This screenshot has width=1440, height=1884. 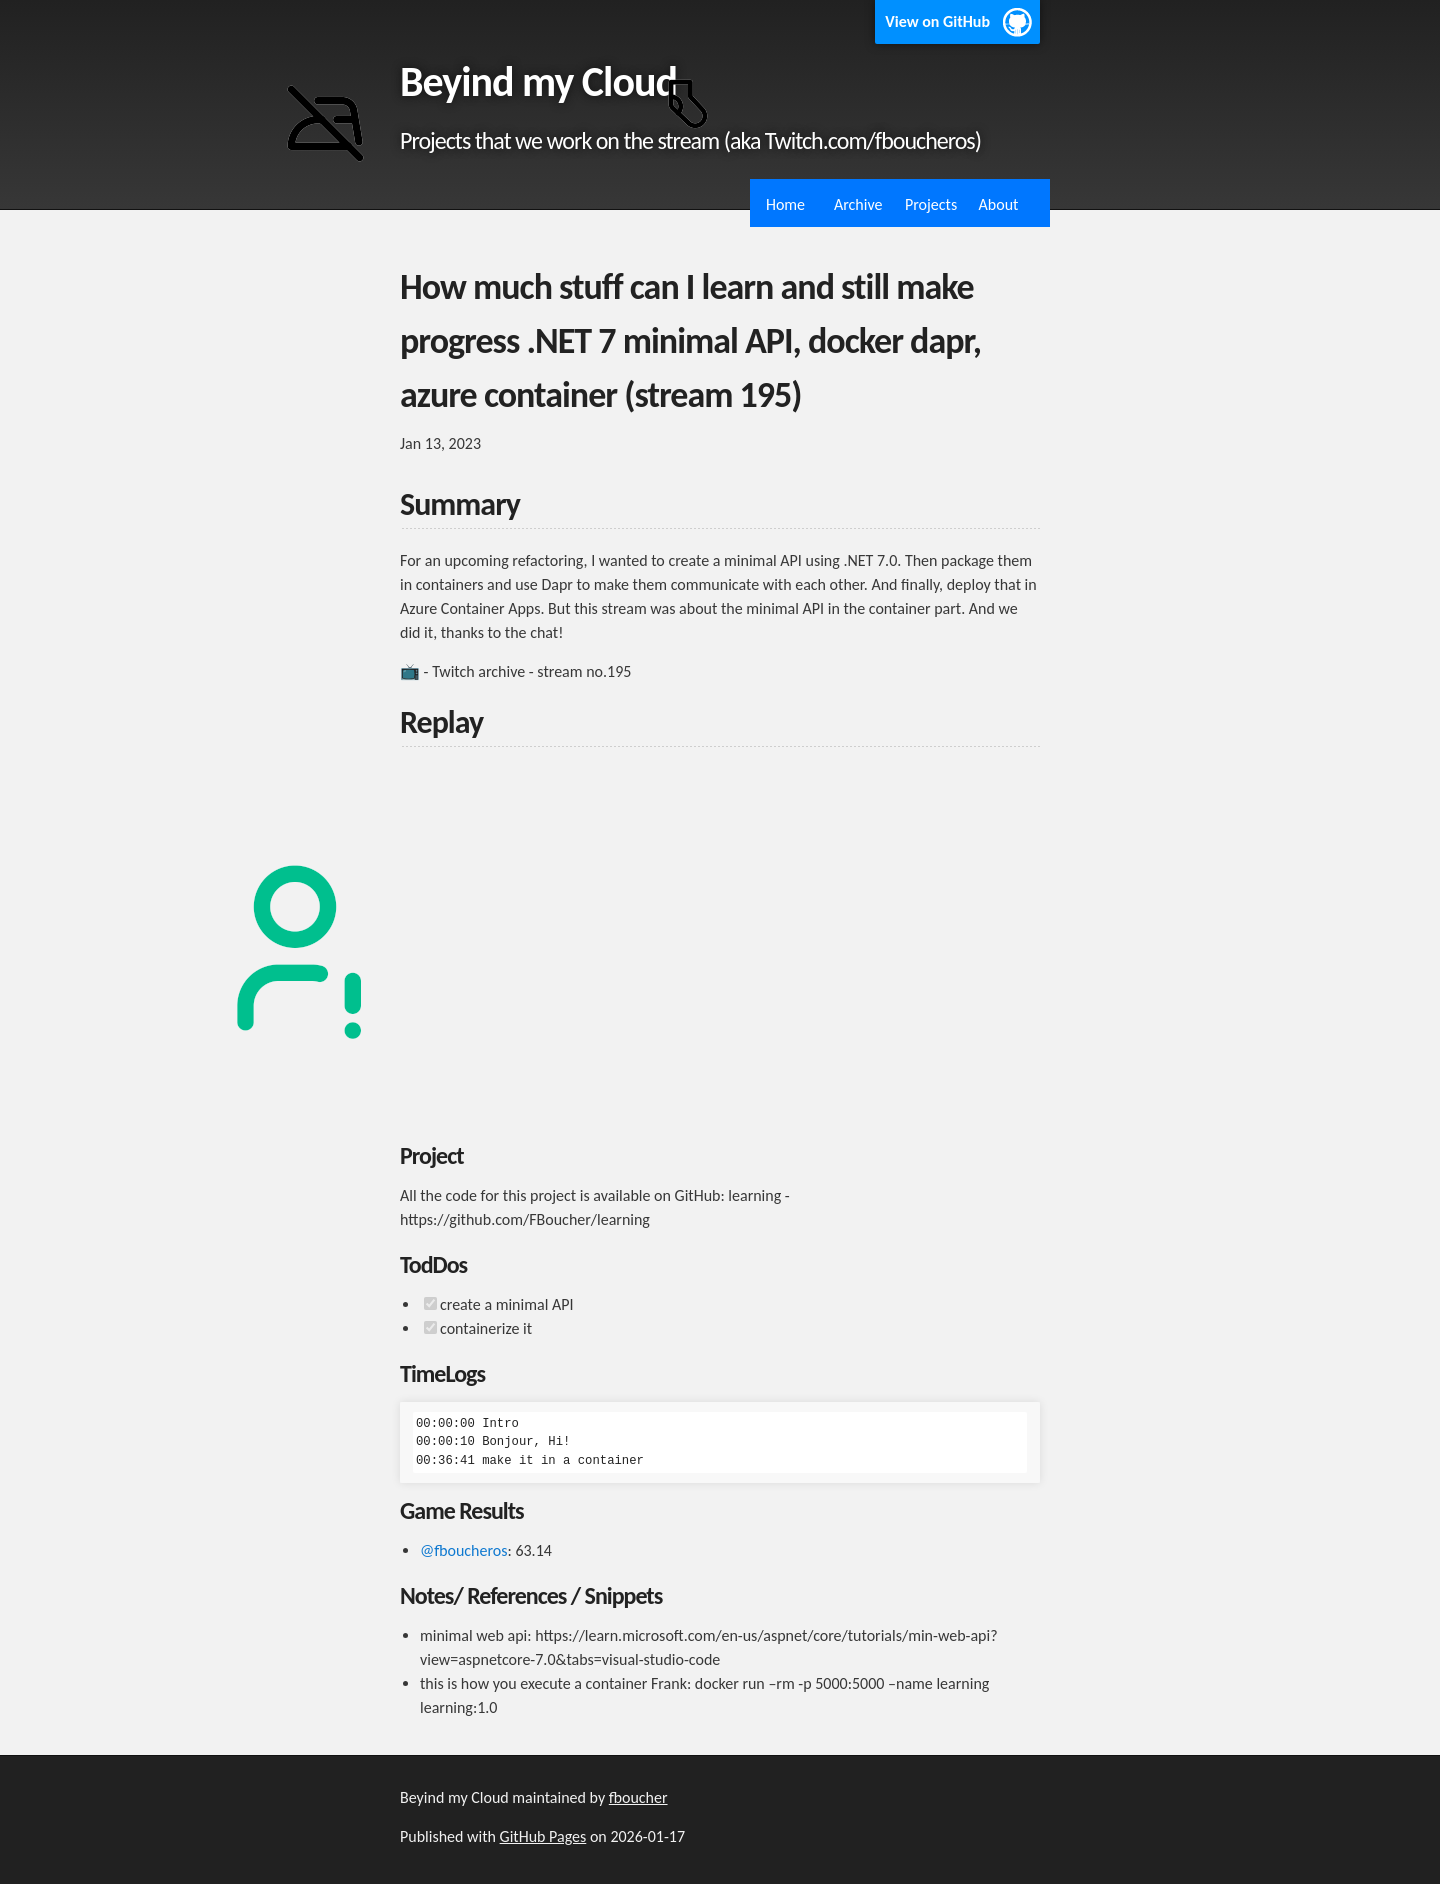 I want to click on do not iron this item, so click(x=325, y=123).